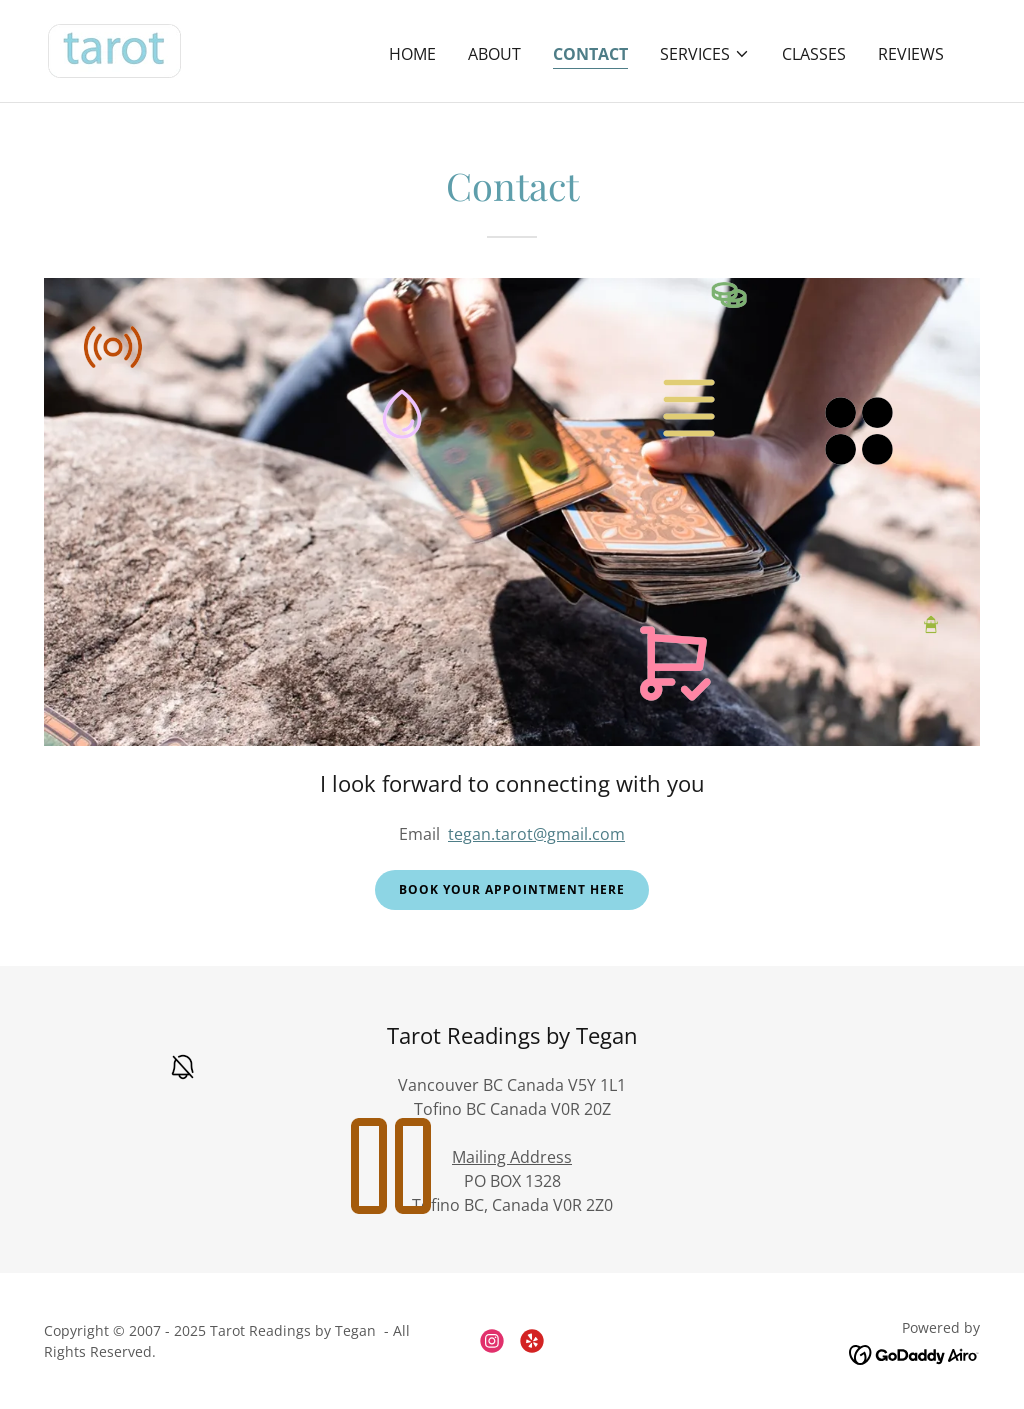 The height and width of the screenshot is (1409, 1024). I want to click on open app grid or launcher, so click(859, 431).